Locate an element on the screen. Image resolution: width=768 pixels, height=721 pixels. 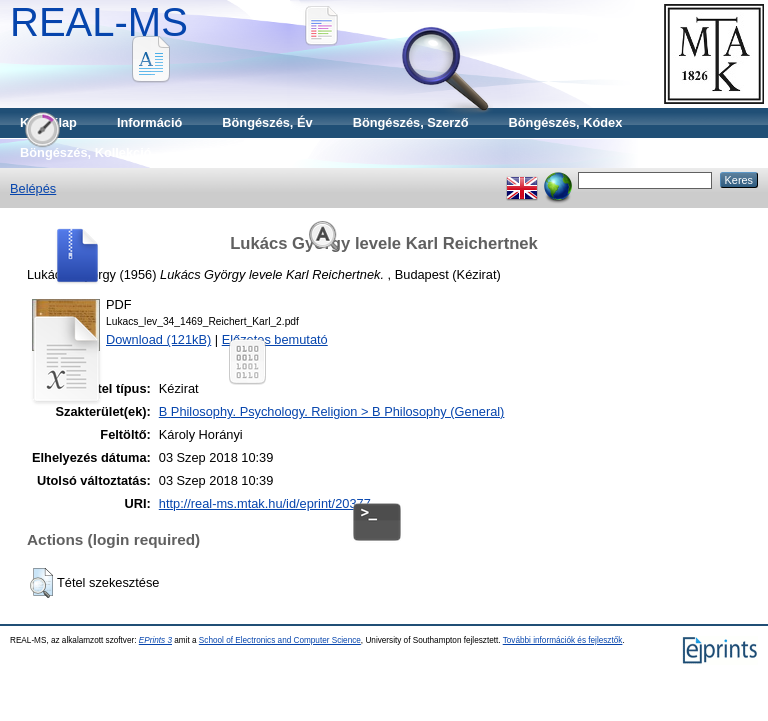
access developer tools and settings is located at coordinates (321, 25).